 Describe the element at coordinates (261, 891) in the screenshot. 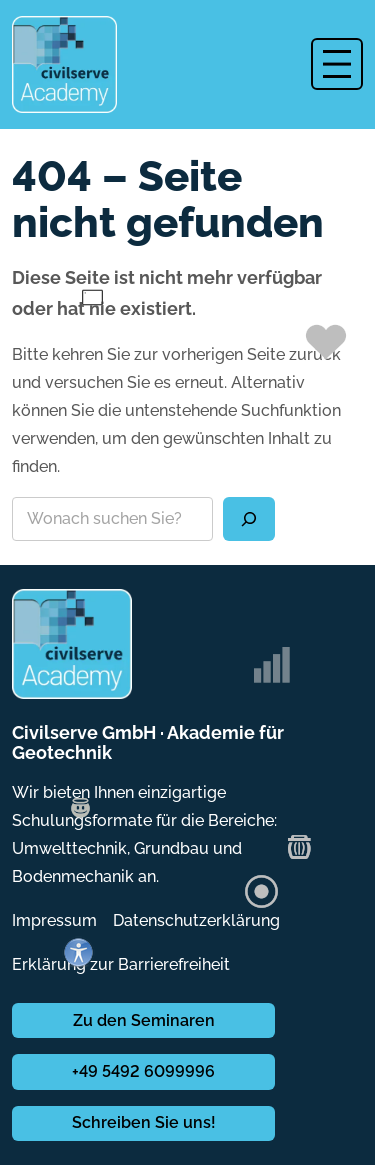

I see `indicates a selected radio button option` at that location.